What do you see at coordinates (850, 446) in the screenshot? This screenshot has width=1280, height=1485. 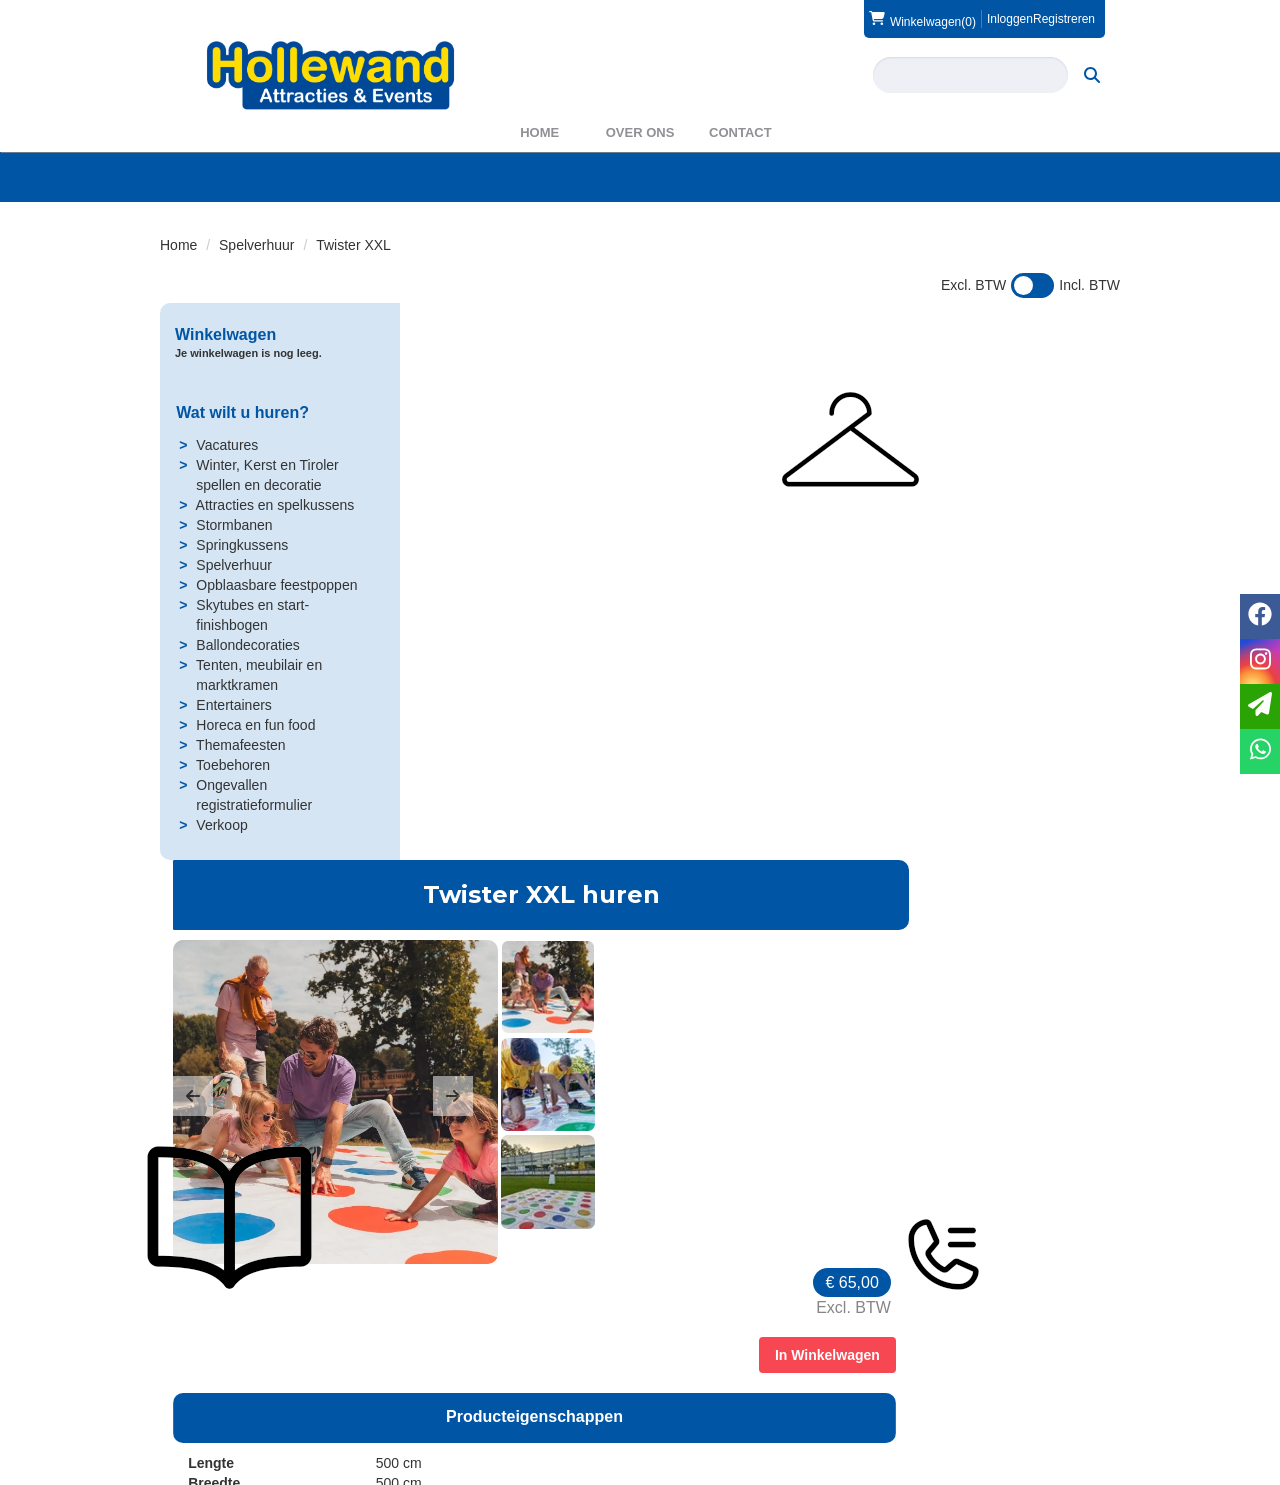 I see `access your wardrobe or closet` at bounding box center [850, 446].